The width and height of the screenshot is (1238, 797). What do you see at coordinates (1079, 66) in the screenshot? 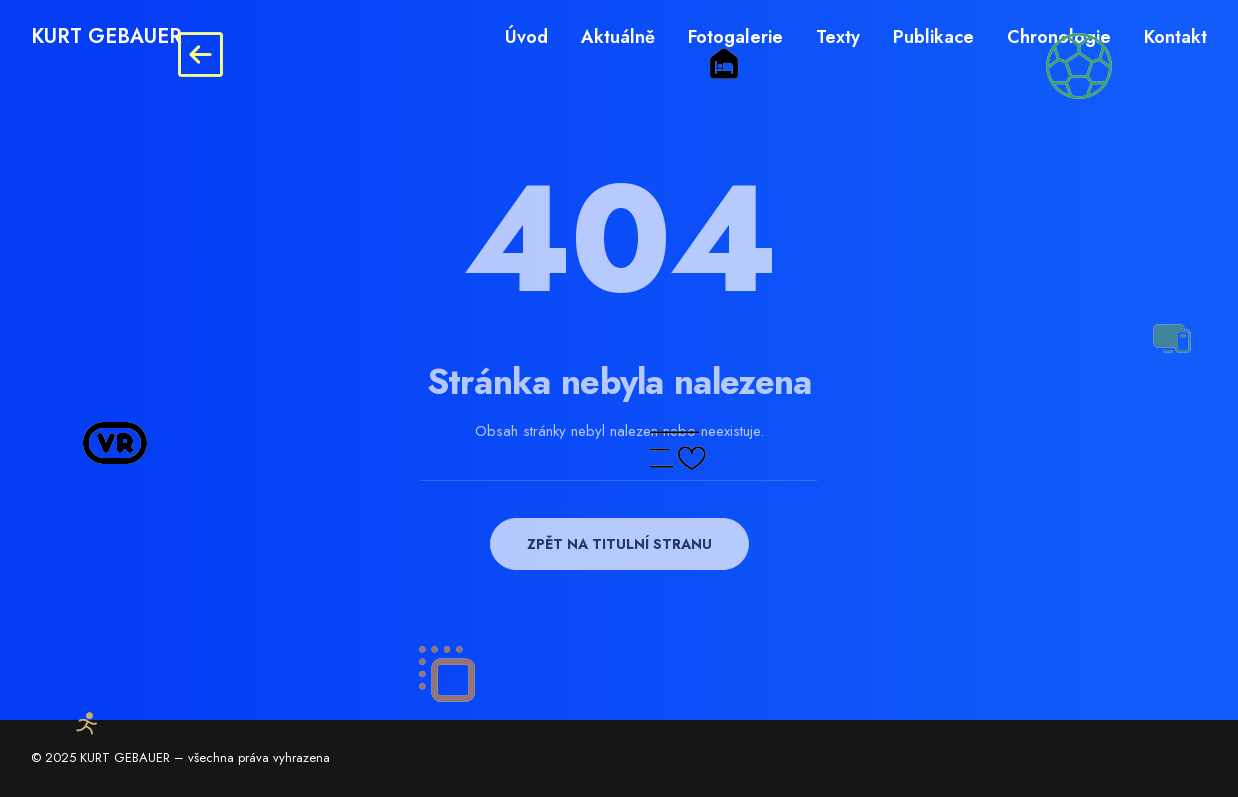
I see `view soccer or football-related content` at bounding box center [1079, 66].